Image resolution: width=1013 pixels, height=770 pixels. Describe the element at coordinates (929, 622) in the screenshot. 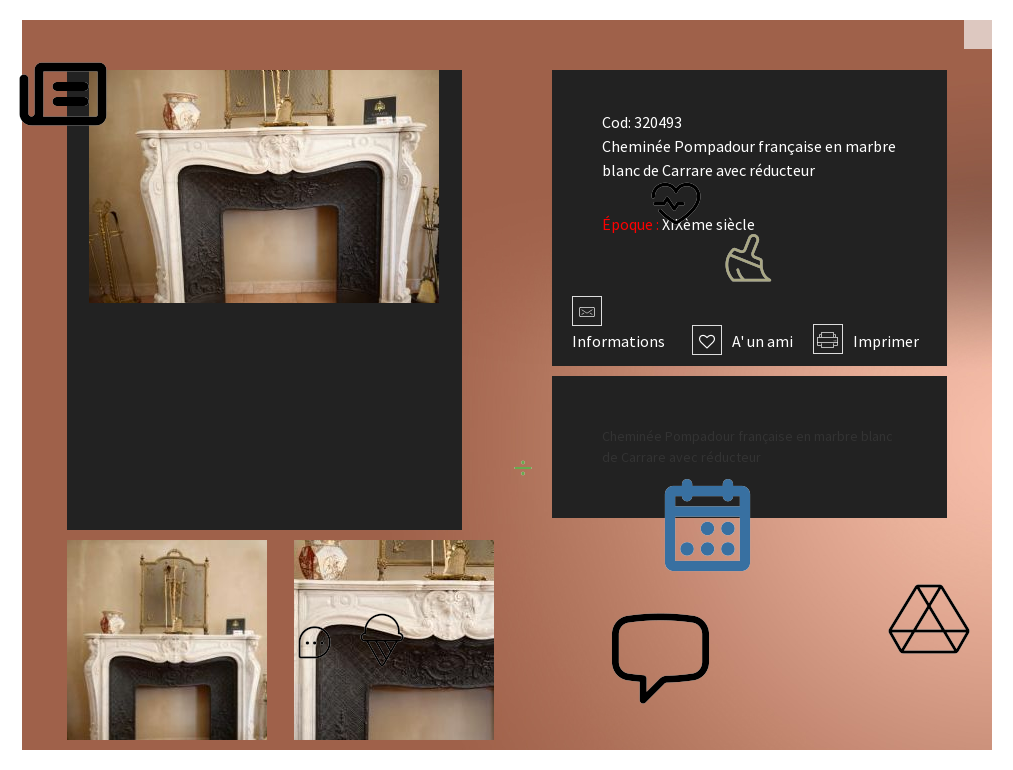

I see `access google drive files and storage` at that location.